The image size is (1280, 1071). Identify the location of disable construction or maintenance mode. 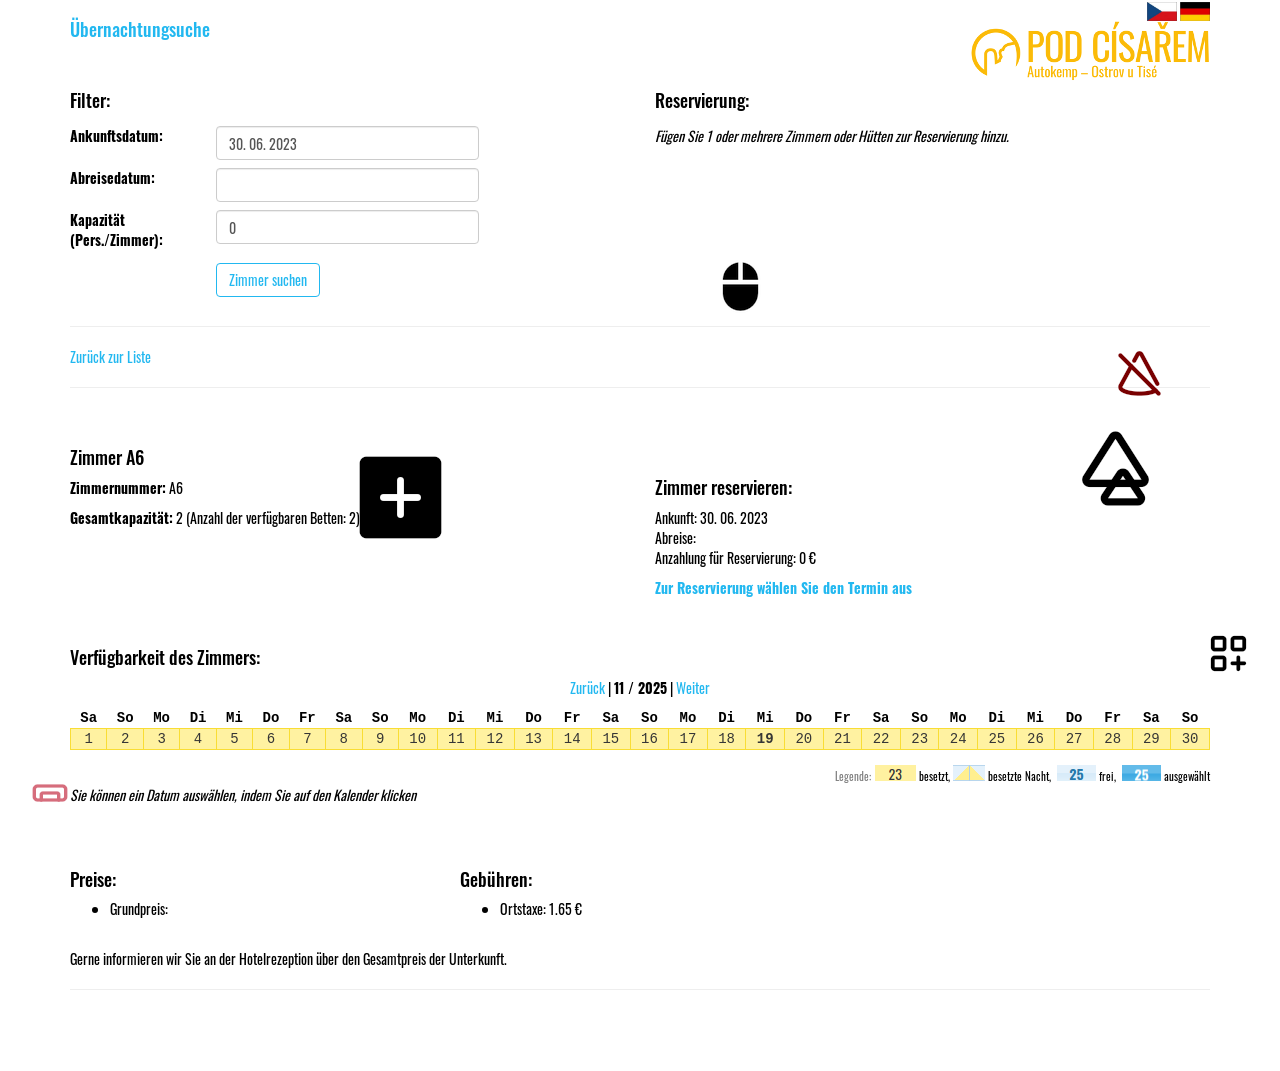
(1139, 374).